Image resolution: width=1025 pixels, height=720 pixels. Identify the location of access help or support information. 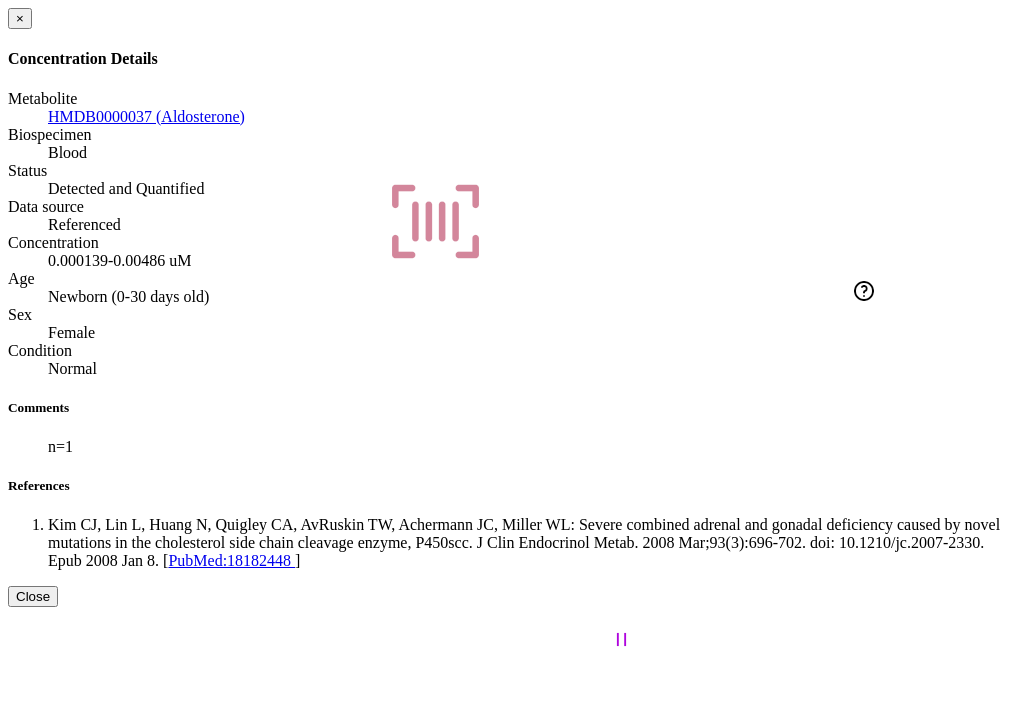
(864, 291).